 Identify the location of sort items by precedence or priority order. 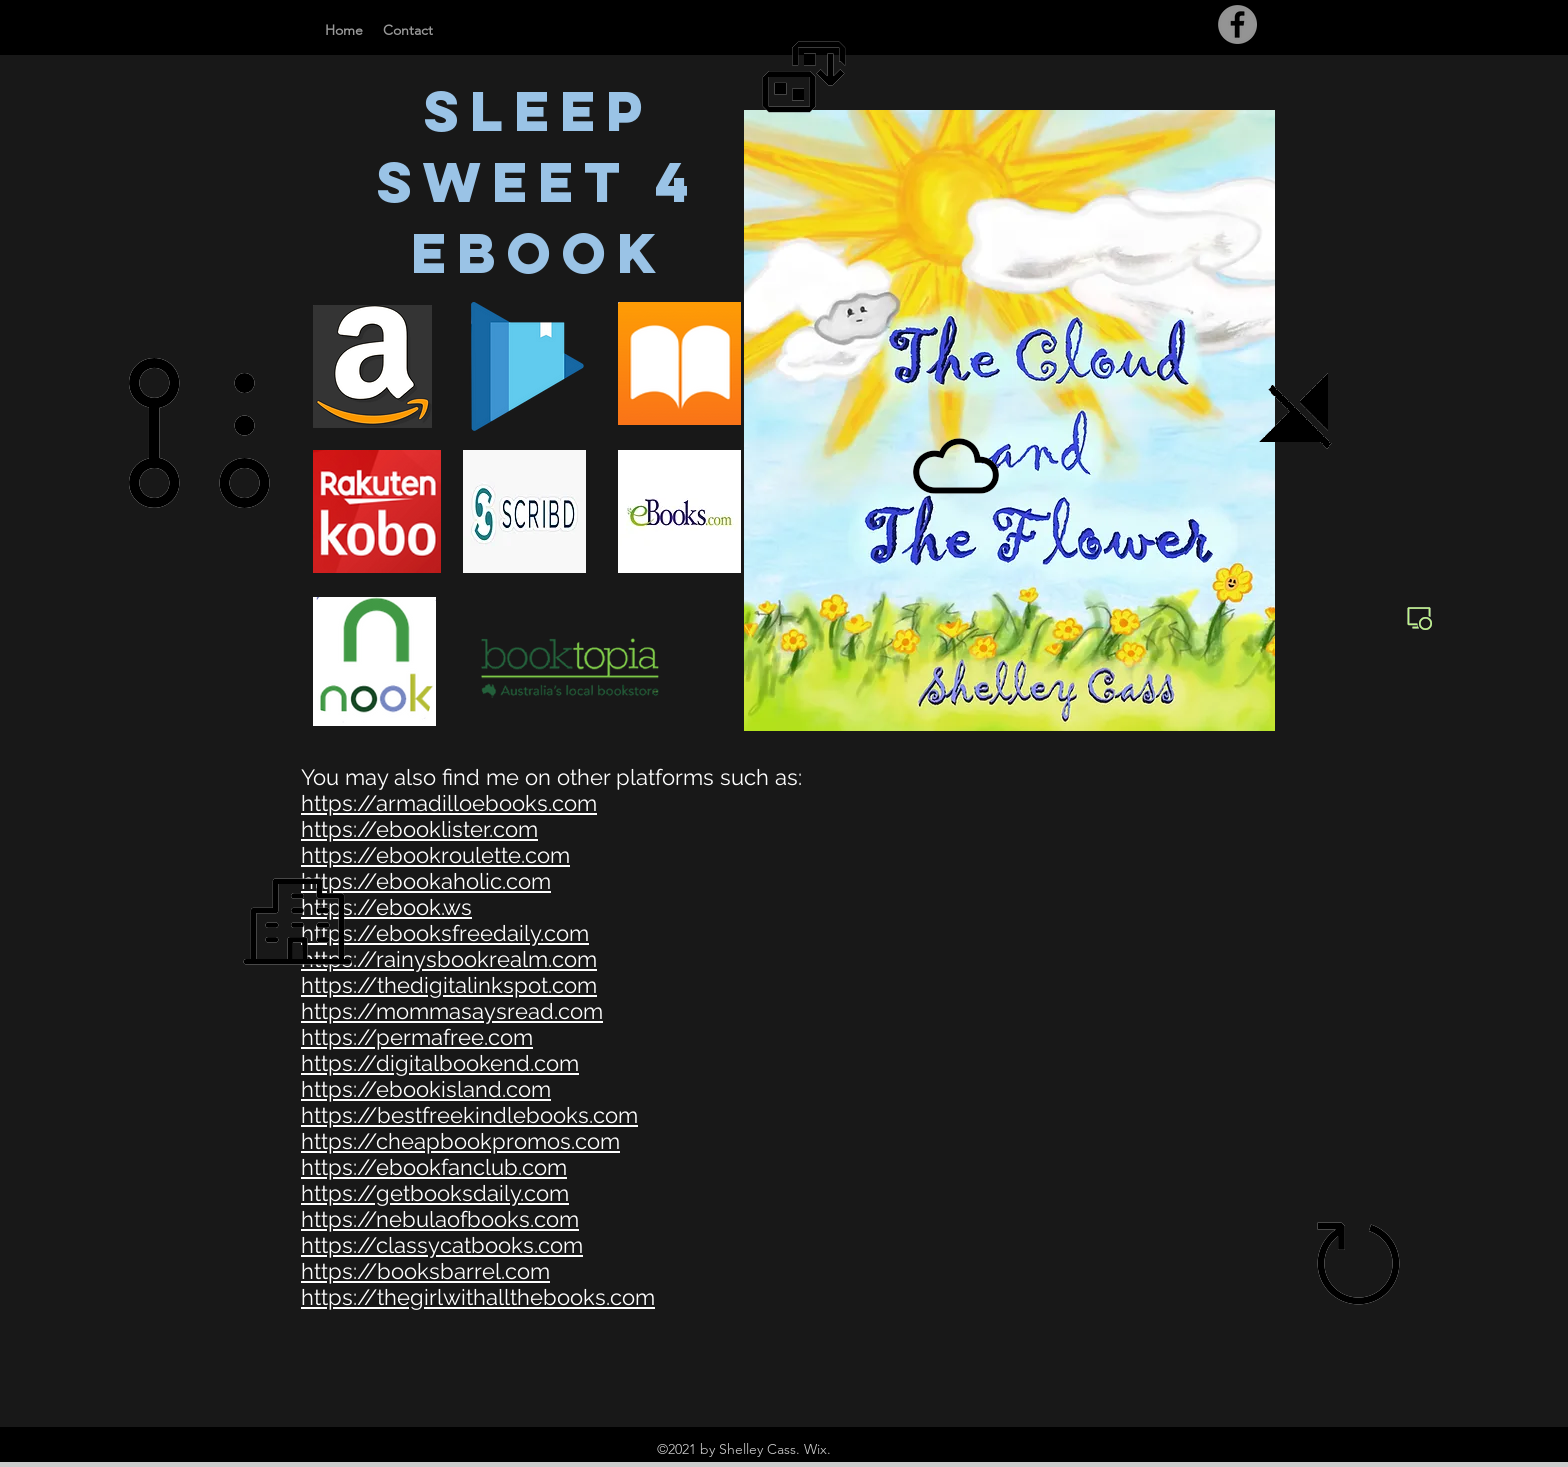
(804, 77).